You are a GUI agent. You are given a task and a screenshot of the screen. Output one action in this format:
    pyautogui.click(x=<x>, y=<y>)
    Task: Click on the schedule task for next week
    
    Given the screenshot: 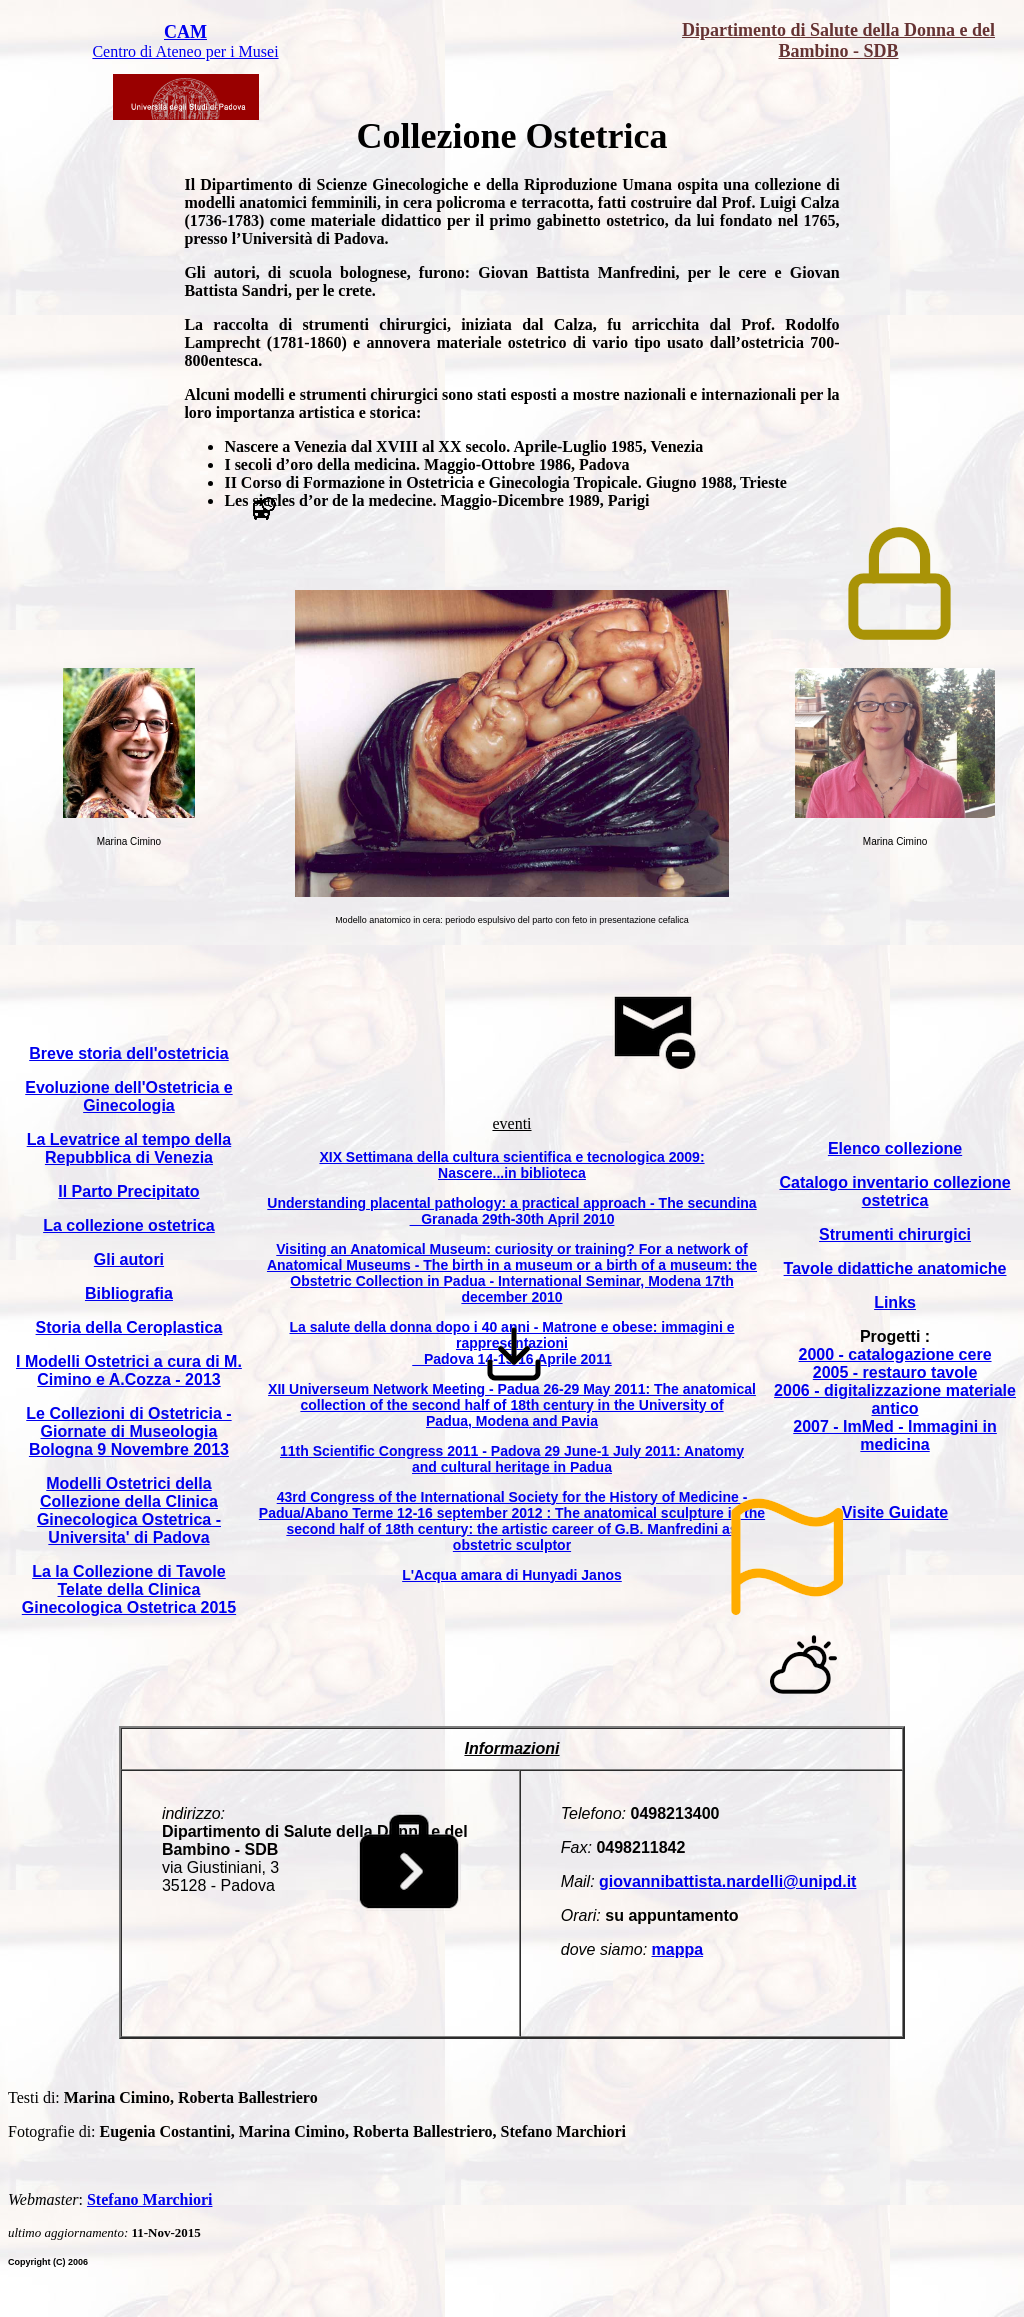 What is the action you would take?
    pyautogui.click(x=409, y=1859)
    